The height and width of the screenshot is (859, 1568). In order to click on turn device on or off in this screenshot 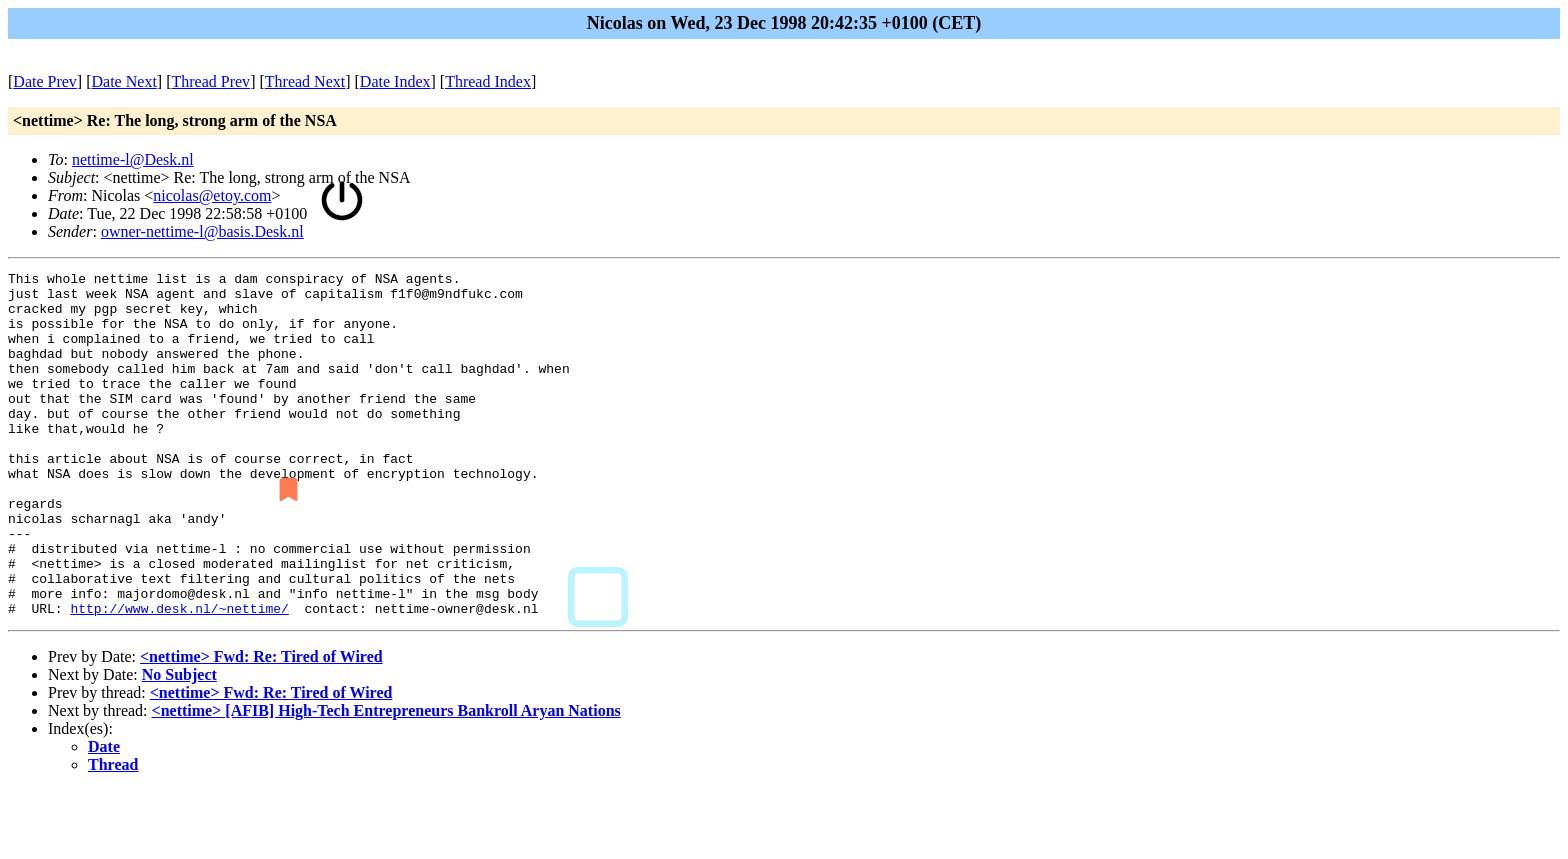, I will do `click(342, 200)`.